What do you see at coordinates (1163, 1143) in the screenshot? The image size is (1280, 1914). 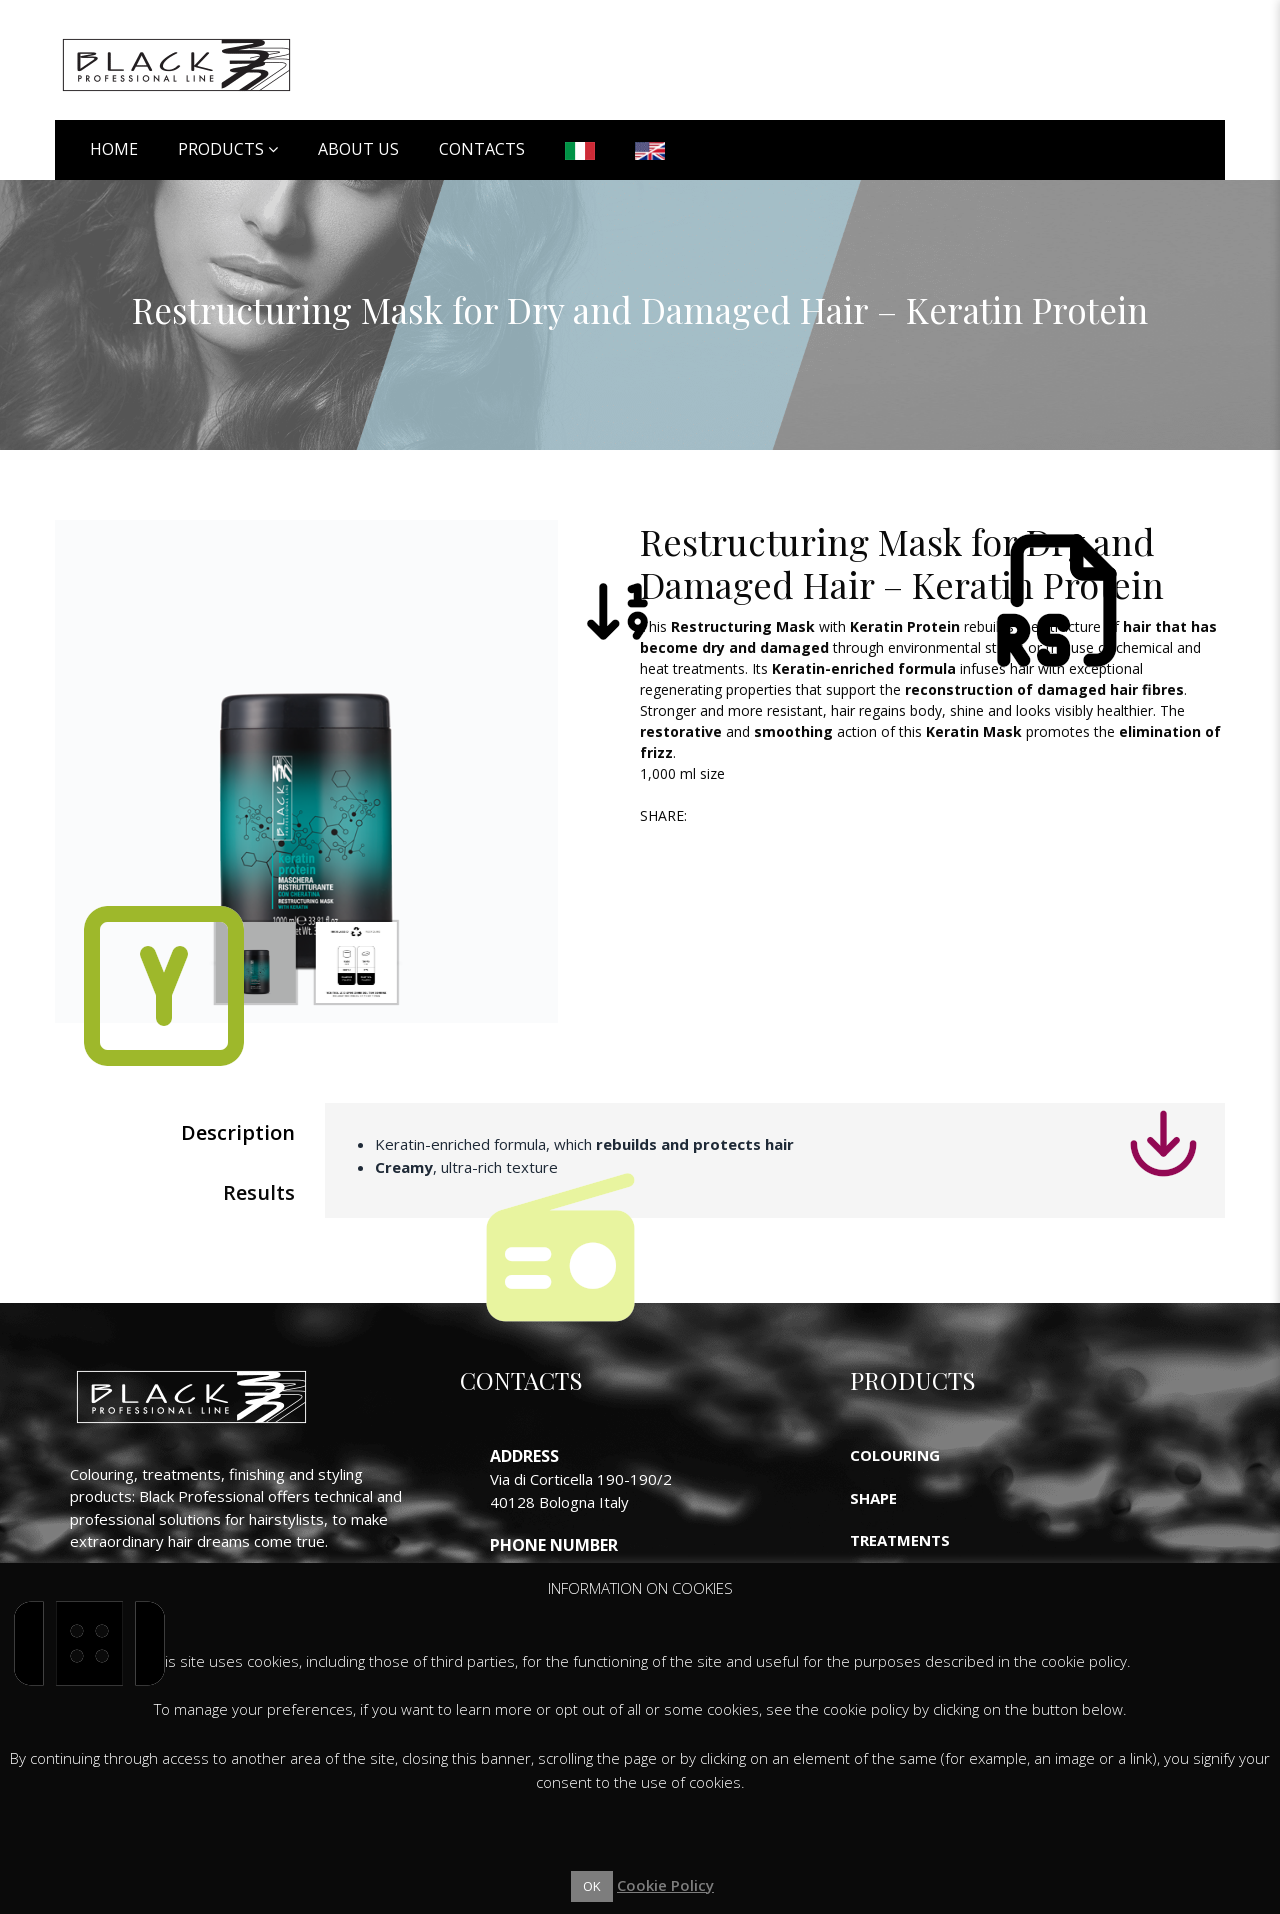 I see `download file to device` at bounding box center [1163, 1143].